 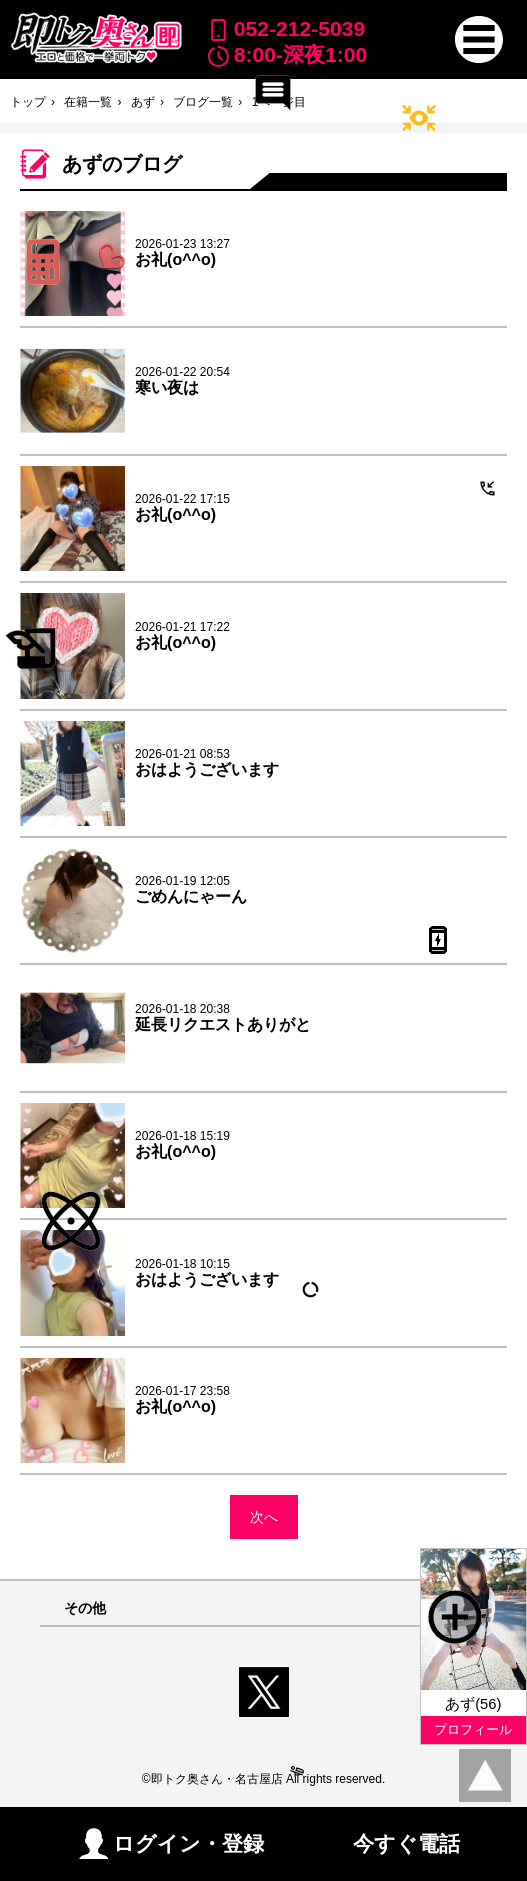 I want to click on view data usage statistics, so click(x=310, y=1289).